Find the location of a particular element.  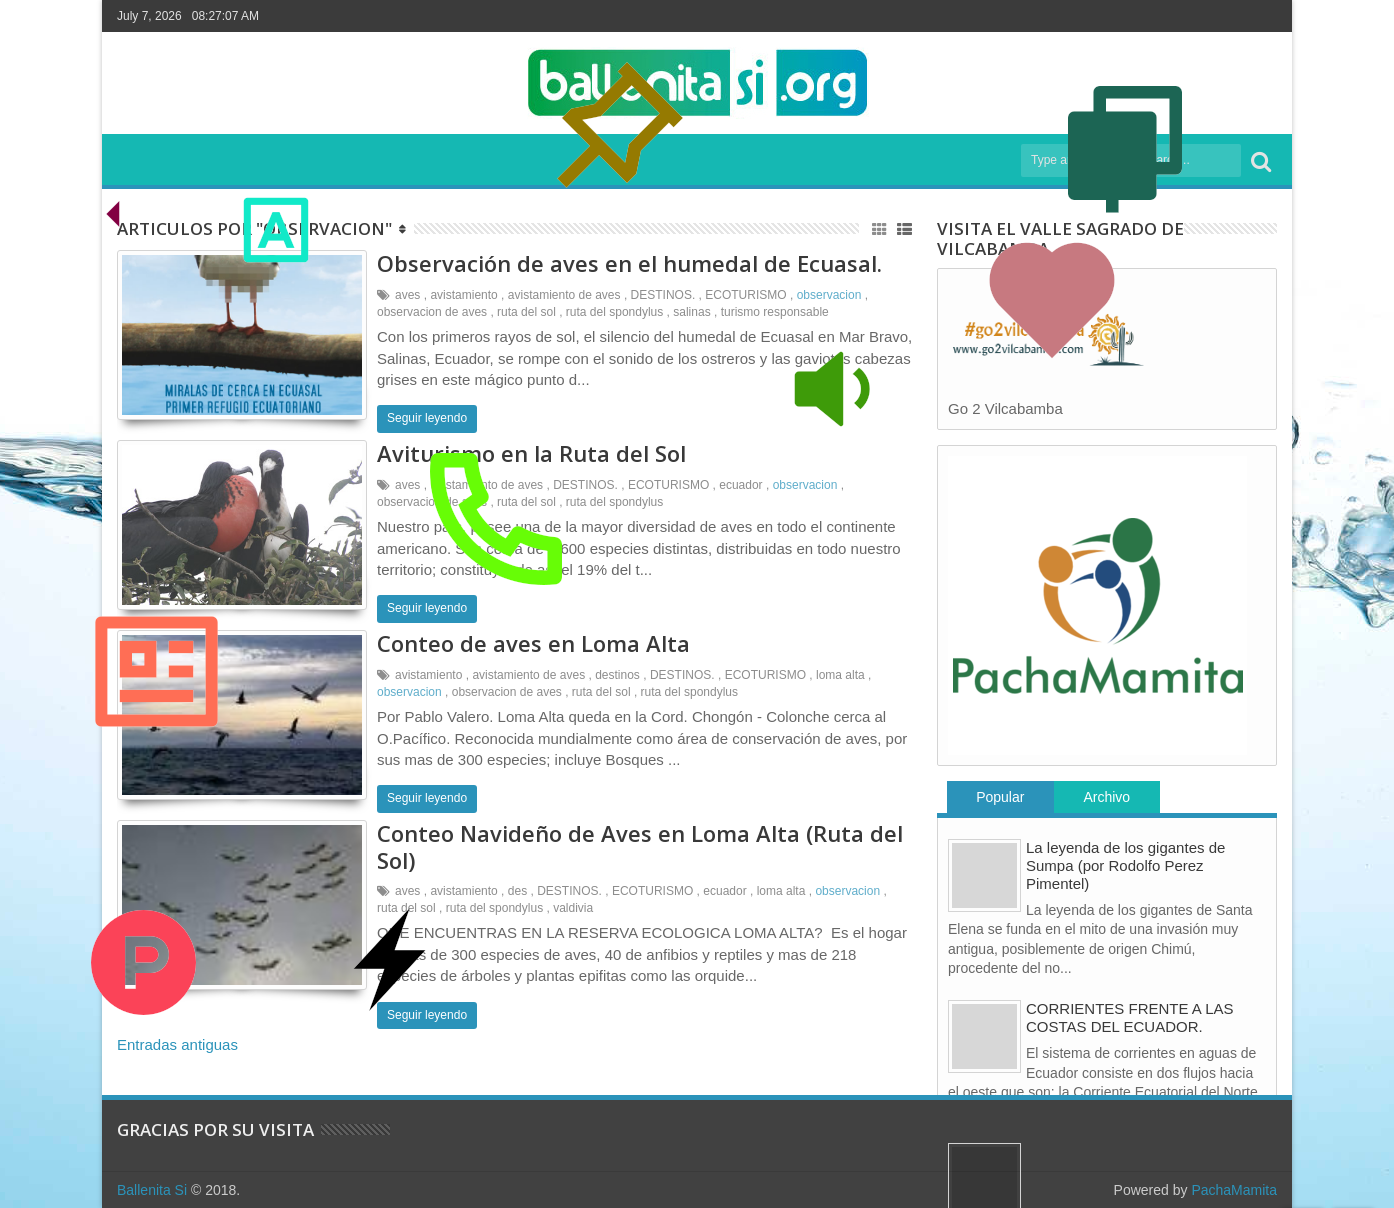

open StackBlitz web IDE is located at coordinates (389, 959).